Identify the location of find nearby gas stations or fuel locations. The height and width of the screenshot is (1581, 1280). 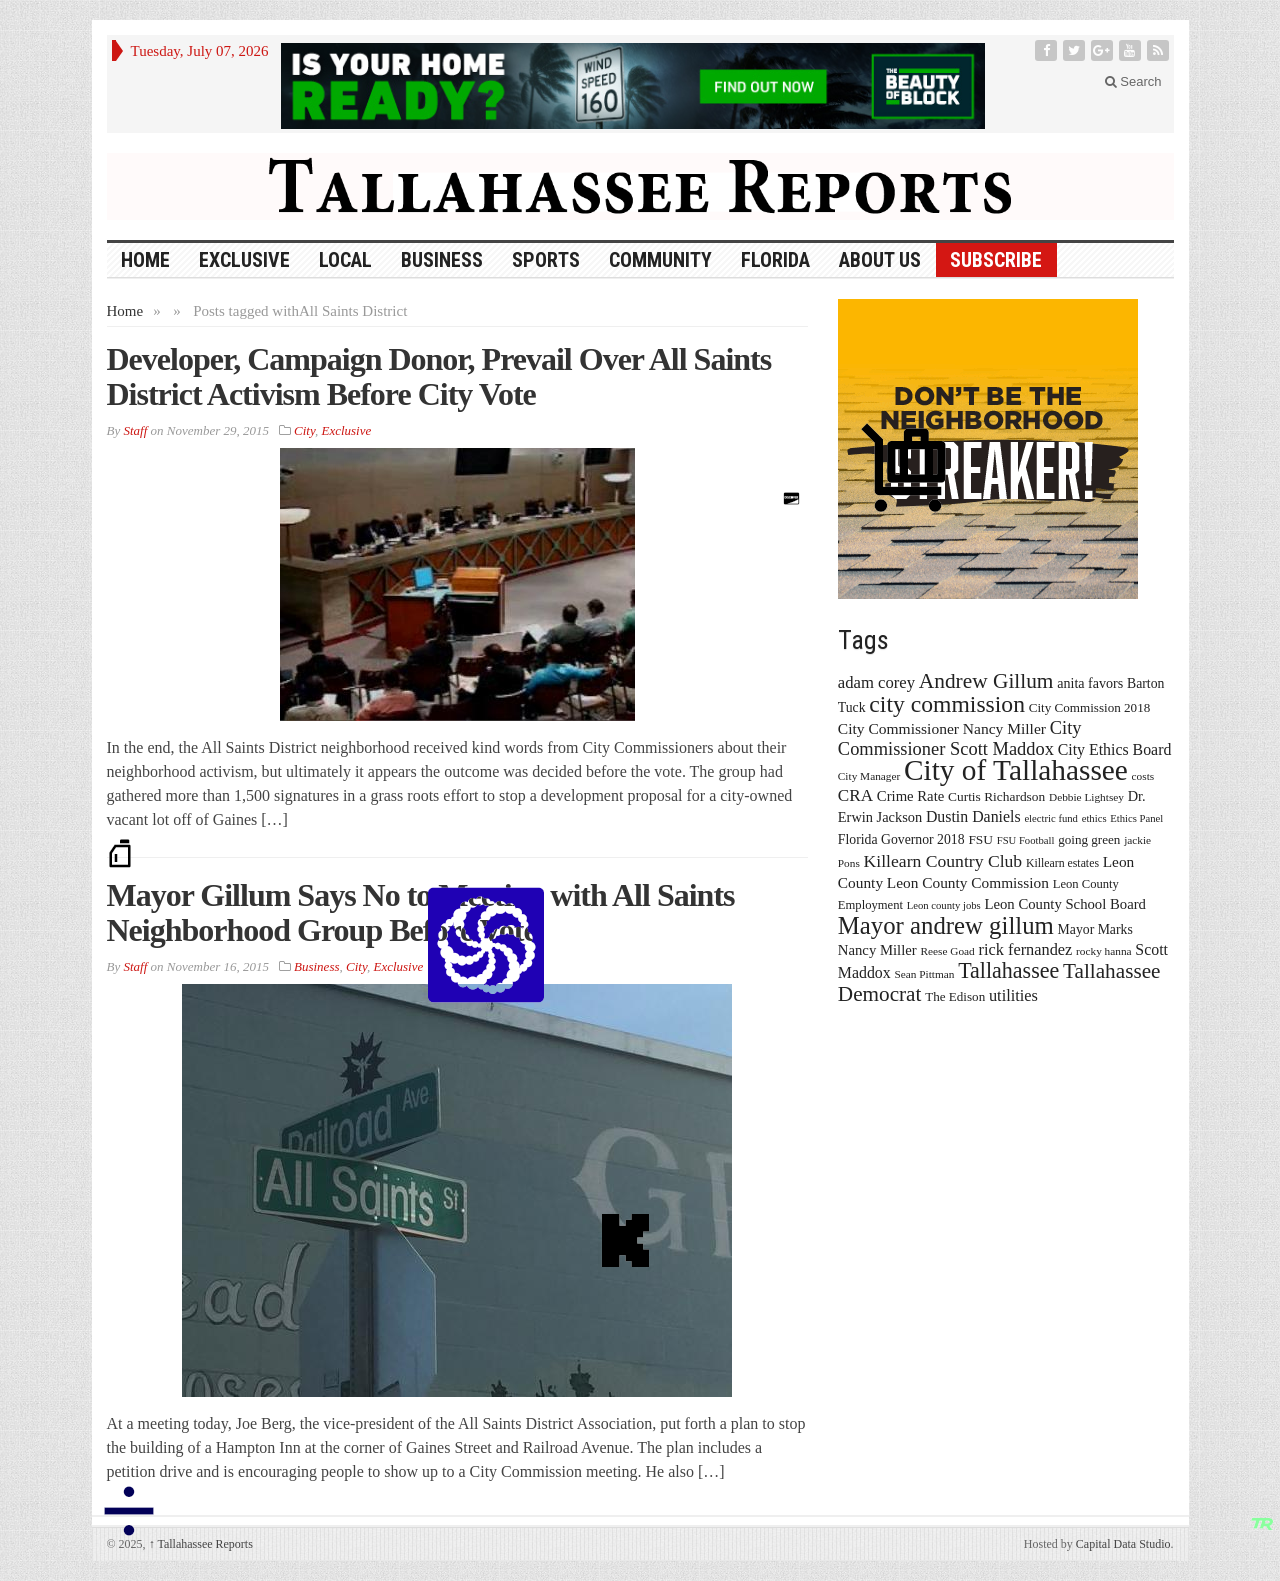
(120, 854).